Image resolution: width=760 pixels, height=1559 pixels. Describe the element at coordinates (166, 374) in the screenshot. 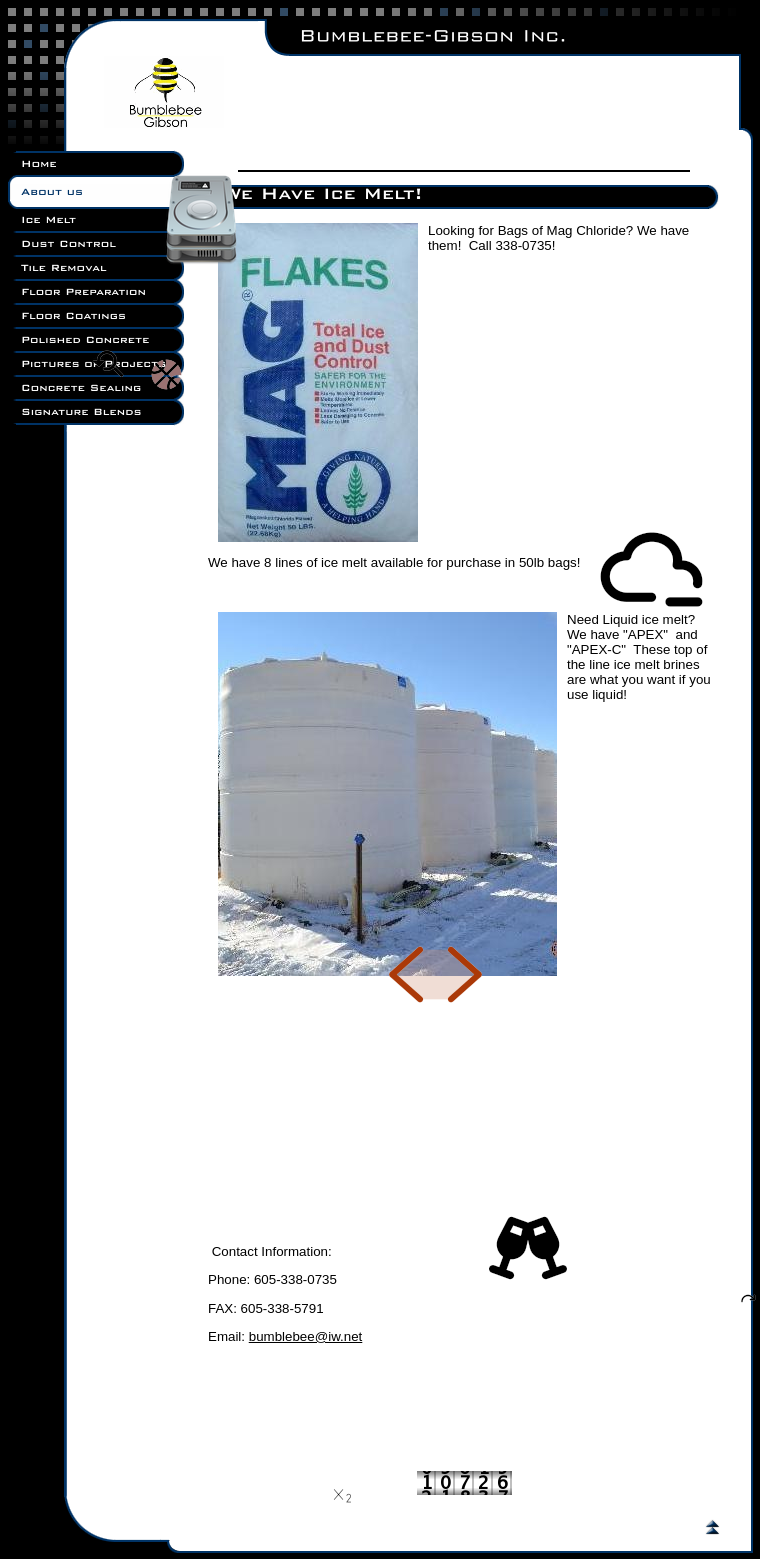

I see `access sports or basketball-related content` at that location.